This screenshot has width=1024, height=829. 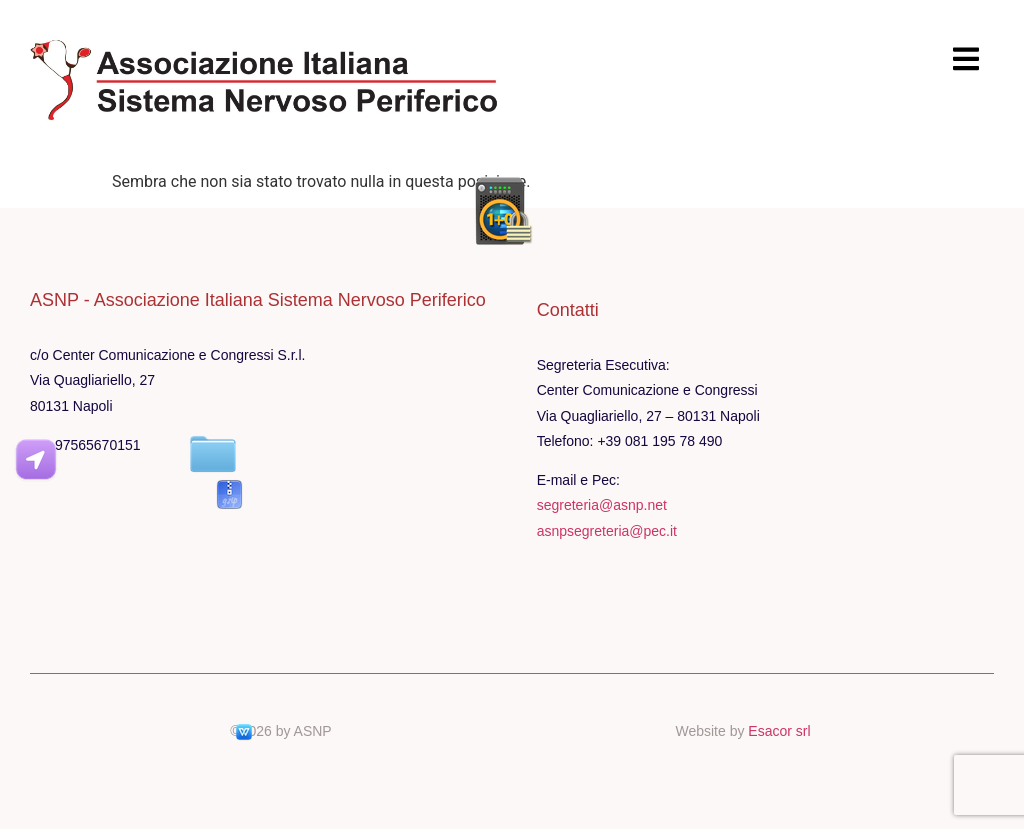 I want to click on open folder to view contents, so click(x=213, y=454).